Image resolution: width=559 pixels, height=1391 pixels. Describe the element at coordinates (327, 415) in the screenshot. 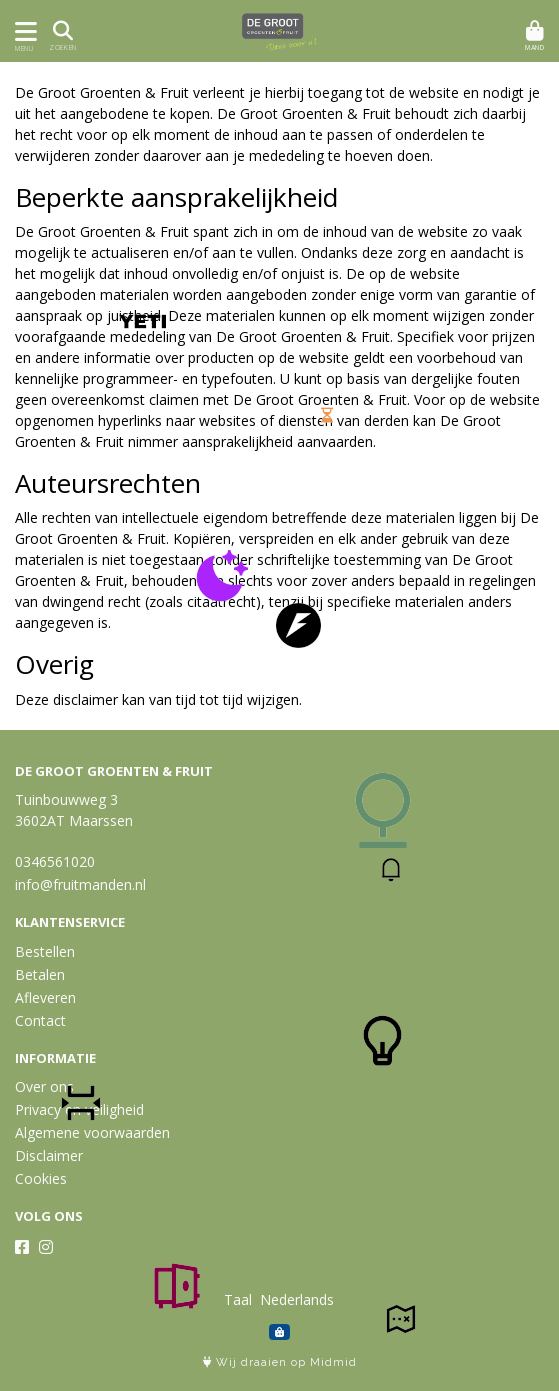

I see `indicates a process is loading or in progress` at that location.